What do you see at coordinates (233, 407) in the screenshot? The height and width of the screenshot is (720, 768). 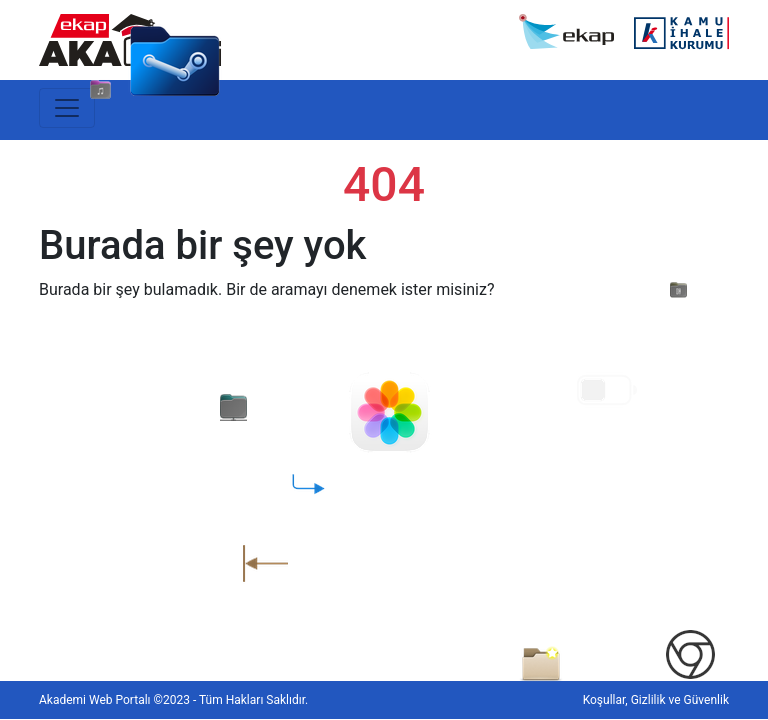 I see `access files stored on a remote server` at bounding box center [233, 407].